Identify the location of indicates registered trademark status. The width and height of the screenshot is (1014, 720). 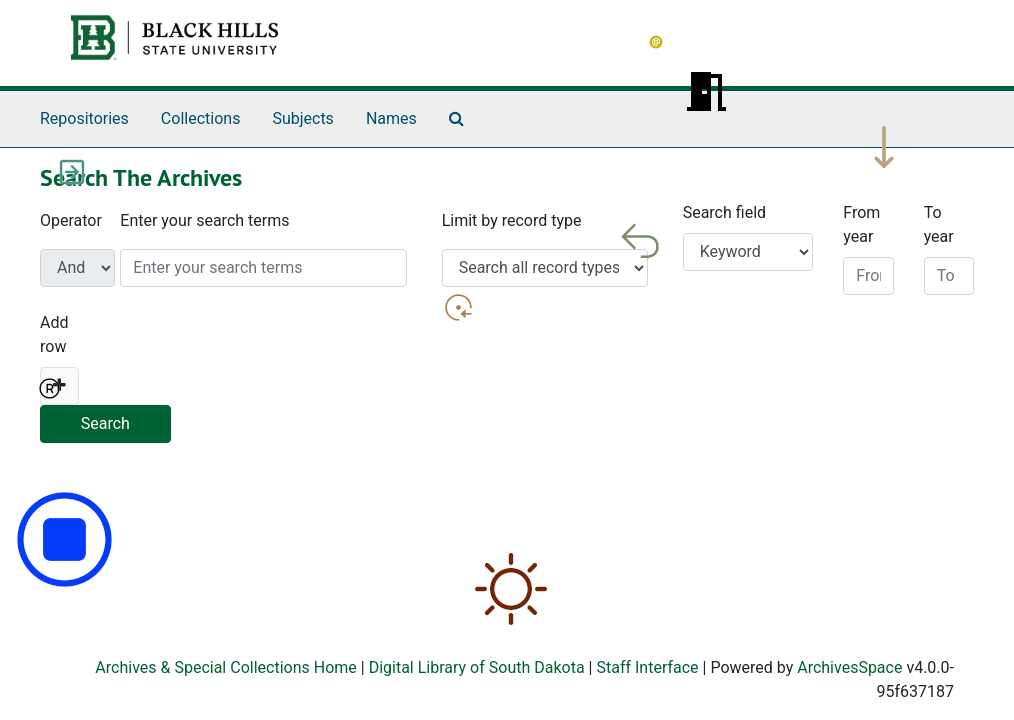
(49, 388).